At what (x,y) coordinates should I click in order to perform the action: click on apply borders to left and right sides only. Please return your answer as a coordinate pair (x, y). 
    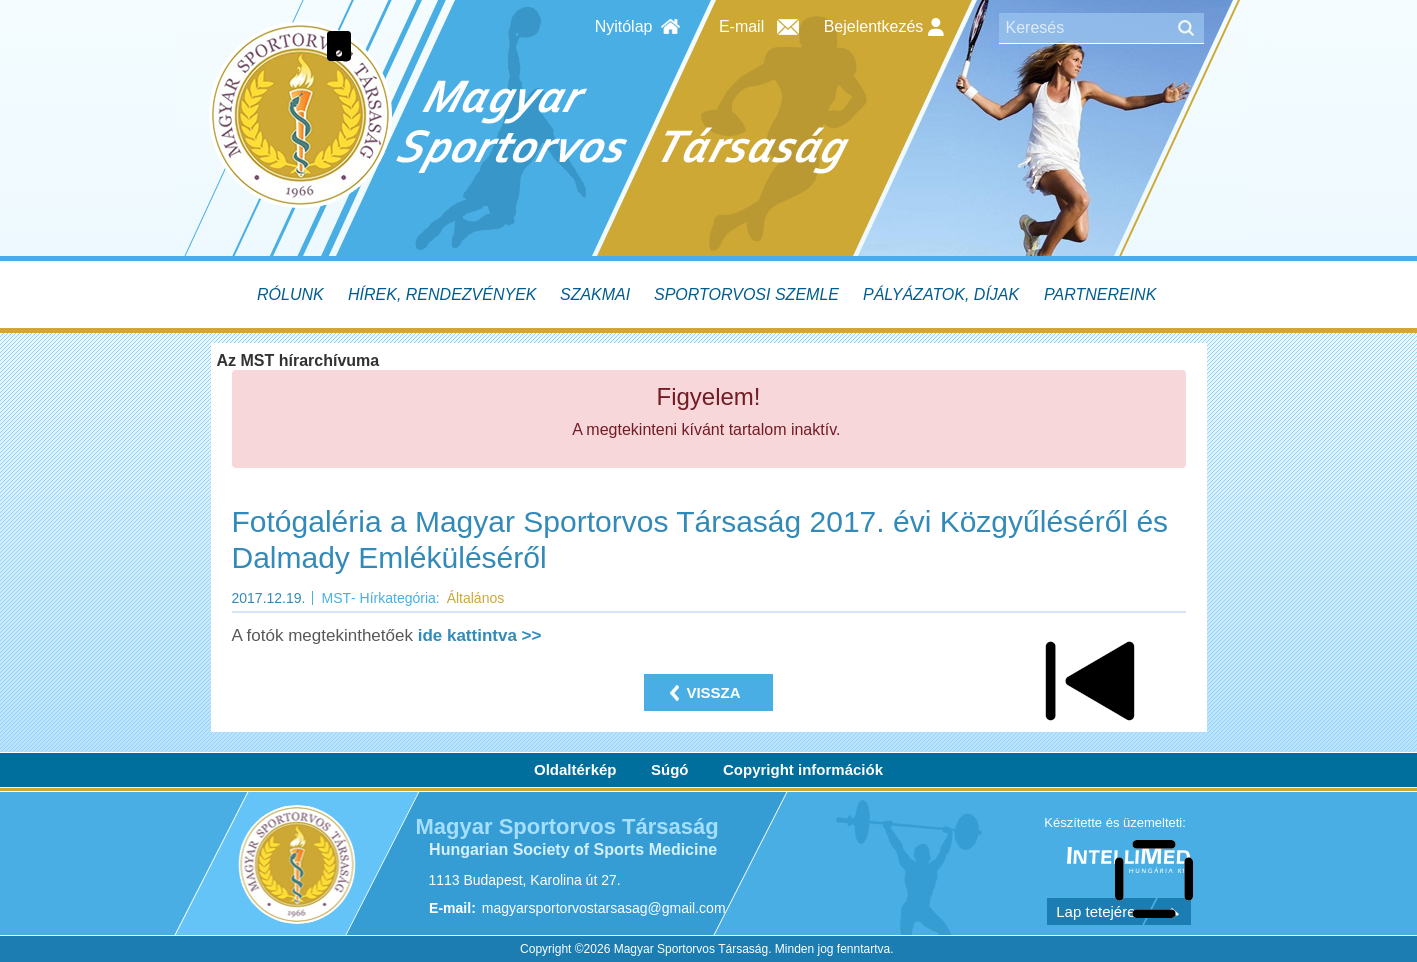
    Looking at the image, I should click on (1154, 879).